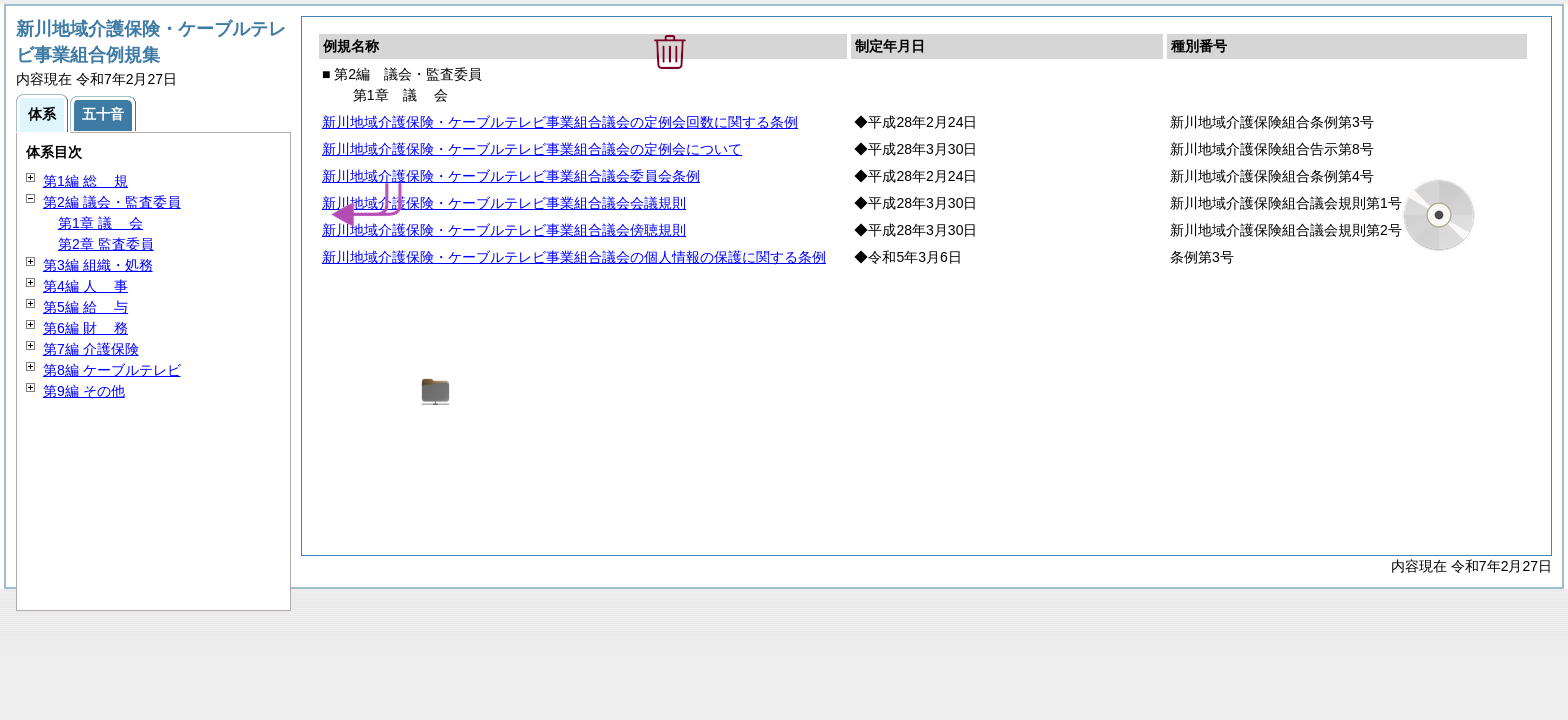  Describe the element at coordinates (435, 391) in the screenshot. I see `access files stored on a remote server or network location` at that location.